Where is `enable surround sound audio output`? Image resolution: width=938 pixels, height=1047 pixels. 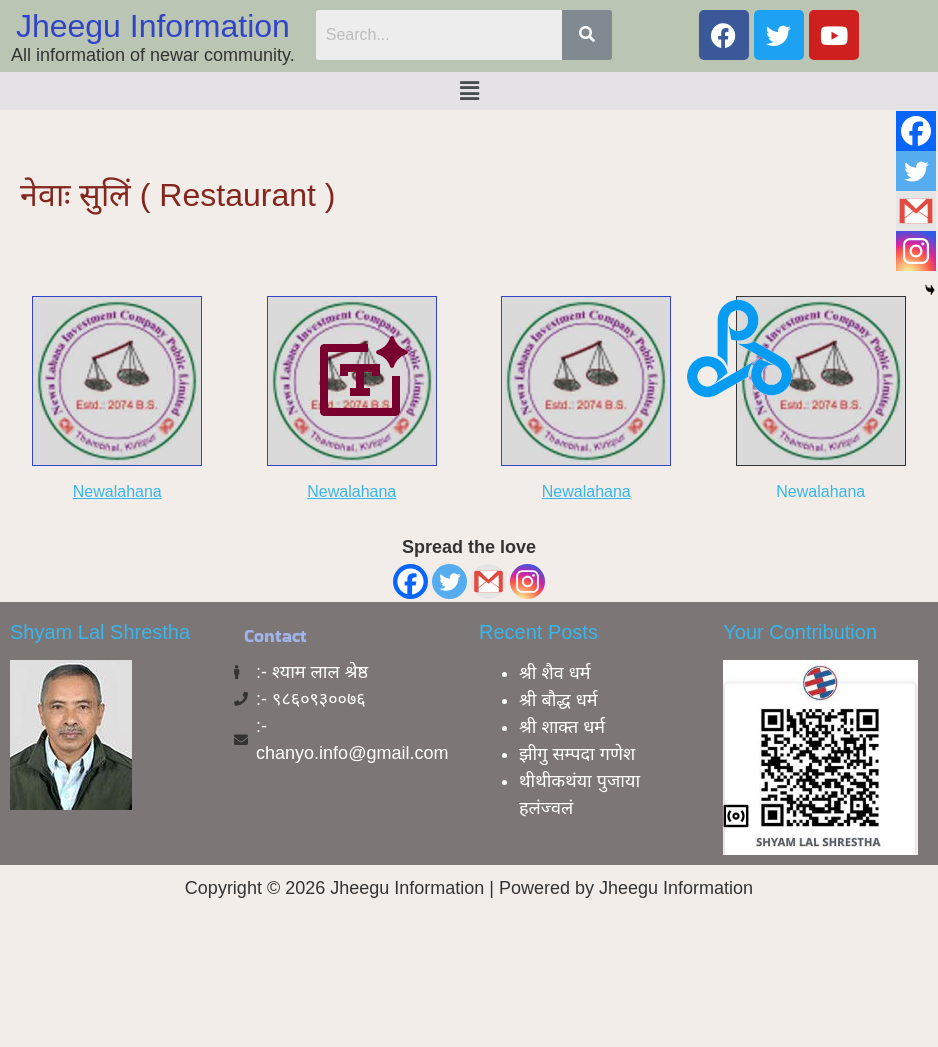
enable surround sound audio output is located at coordinates (736, 816).